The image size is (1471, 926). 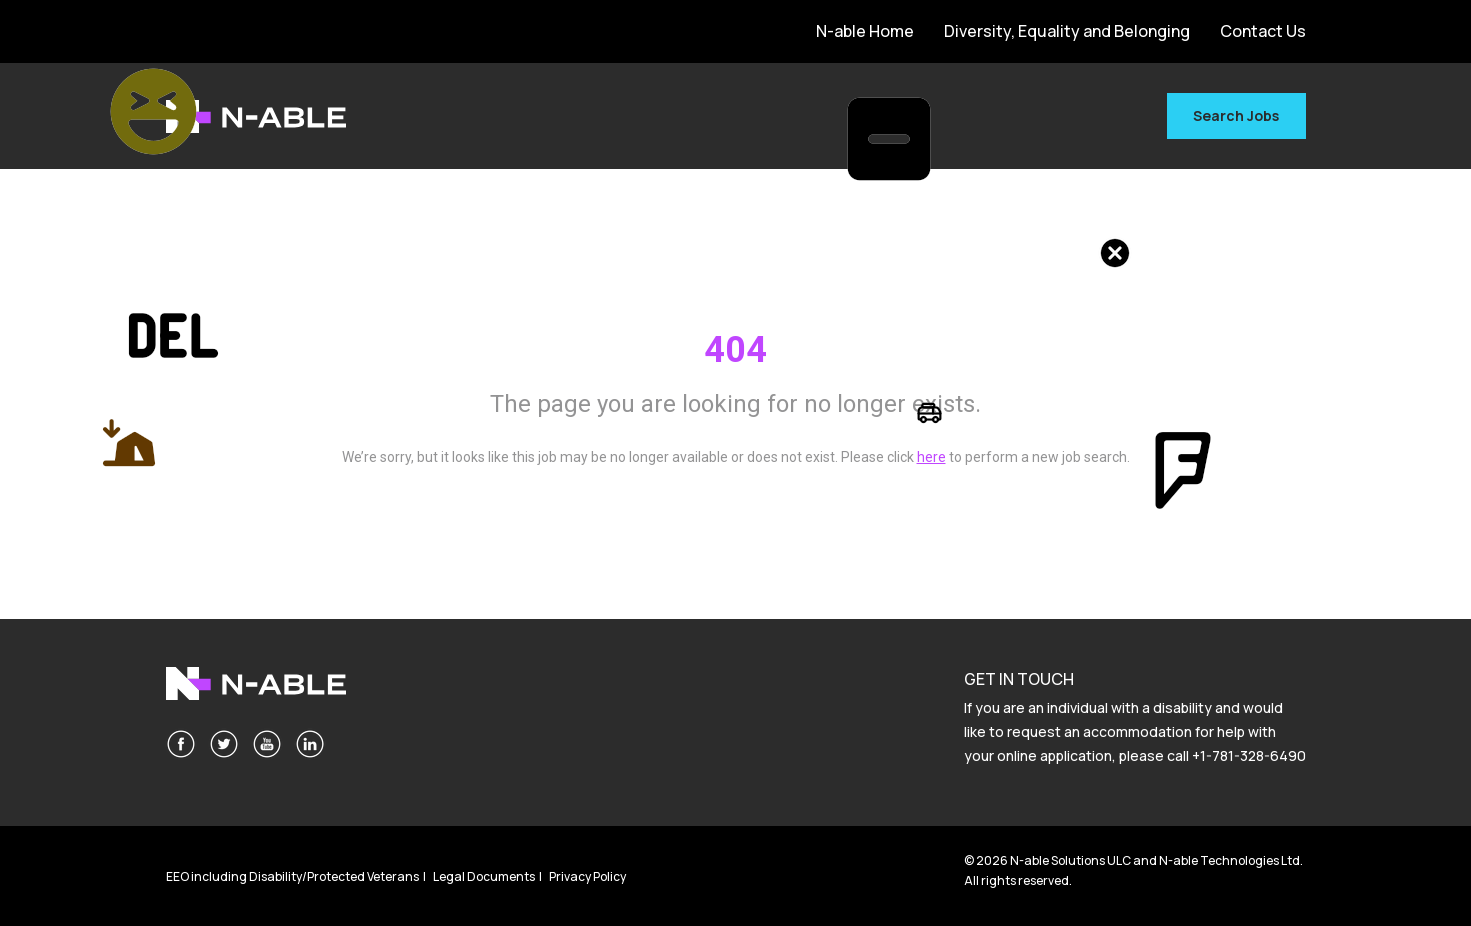 I want to click on indicates an HTTP DELETE request method, so click(x=173, y=335).